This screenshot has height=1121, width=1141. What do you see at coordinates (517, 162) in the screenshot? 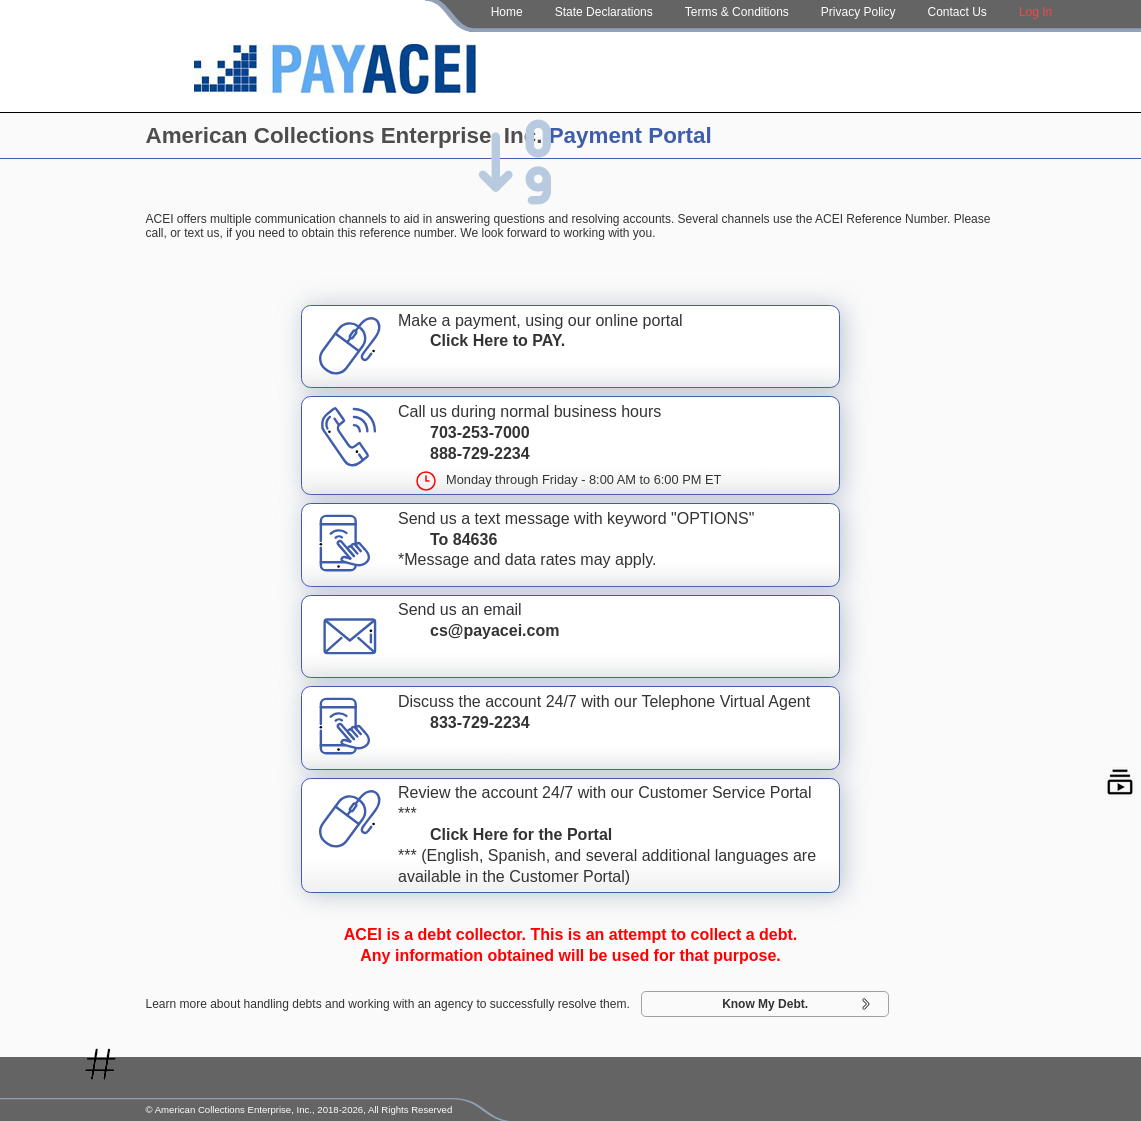
I see `sort numbers in ascending order (0-9)` at bounding box center [517, 162].